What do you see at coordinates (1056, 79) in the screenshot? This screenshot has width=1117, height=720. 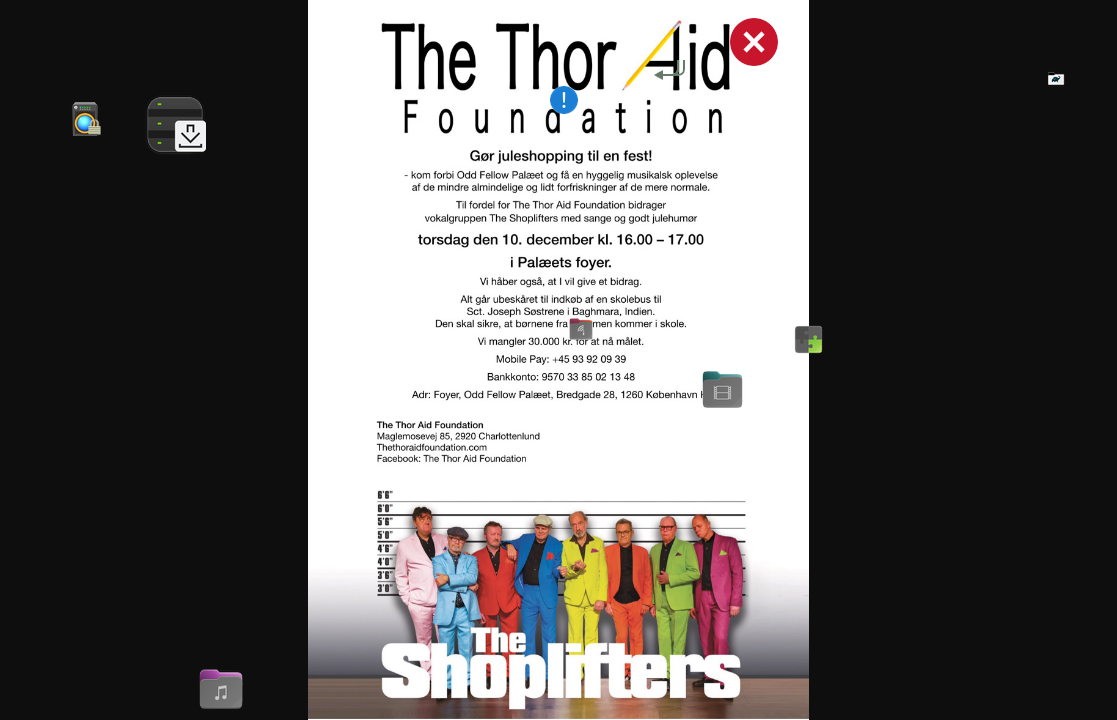 I see `folder containing gradle build files` at bounding box center [1056, 79].